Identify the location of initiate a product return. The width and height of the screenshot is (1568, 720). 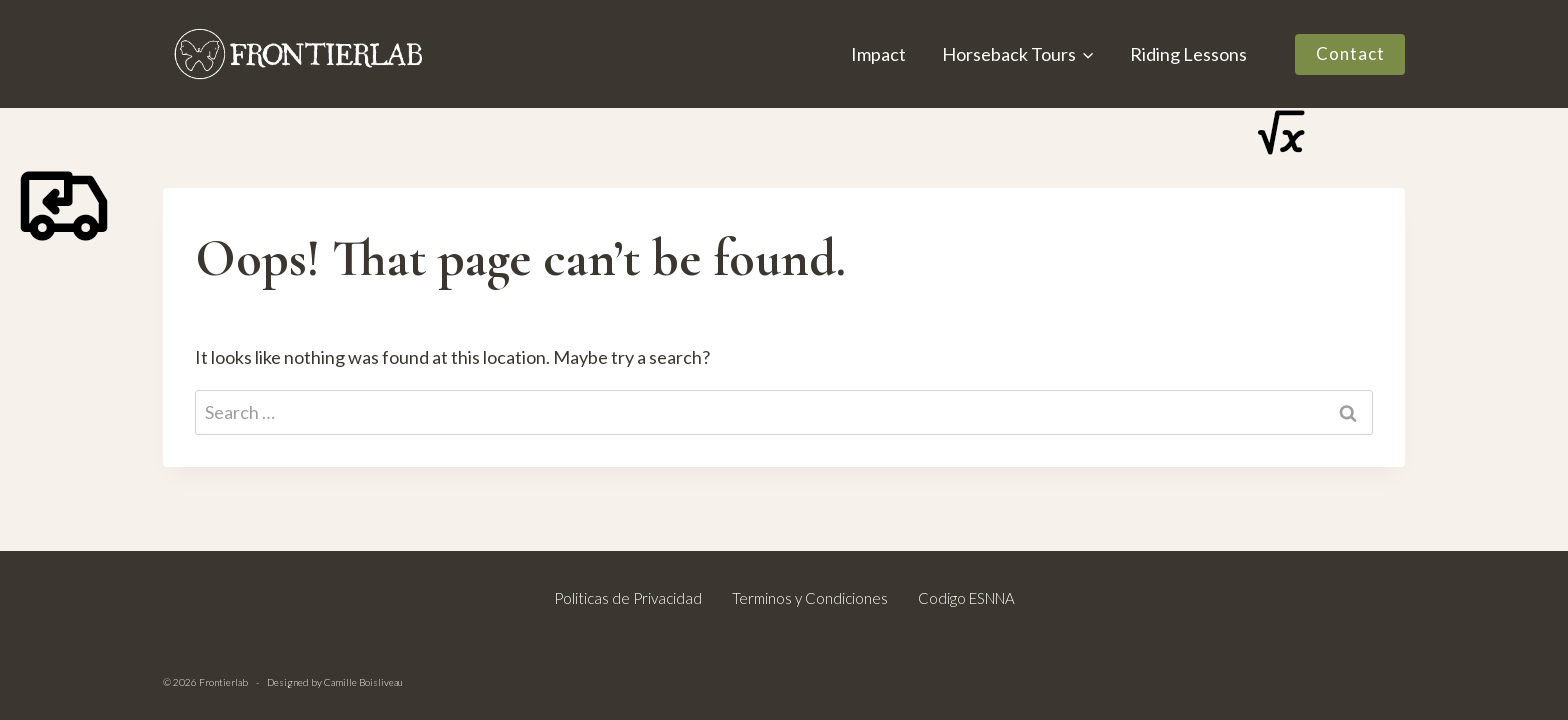
(64, 206).